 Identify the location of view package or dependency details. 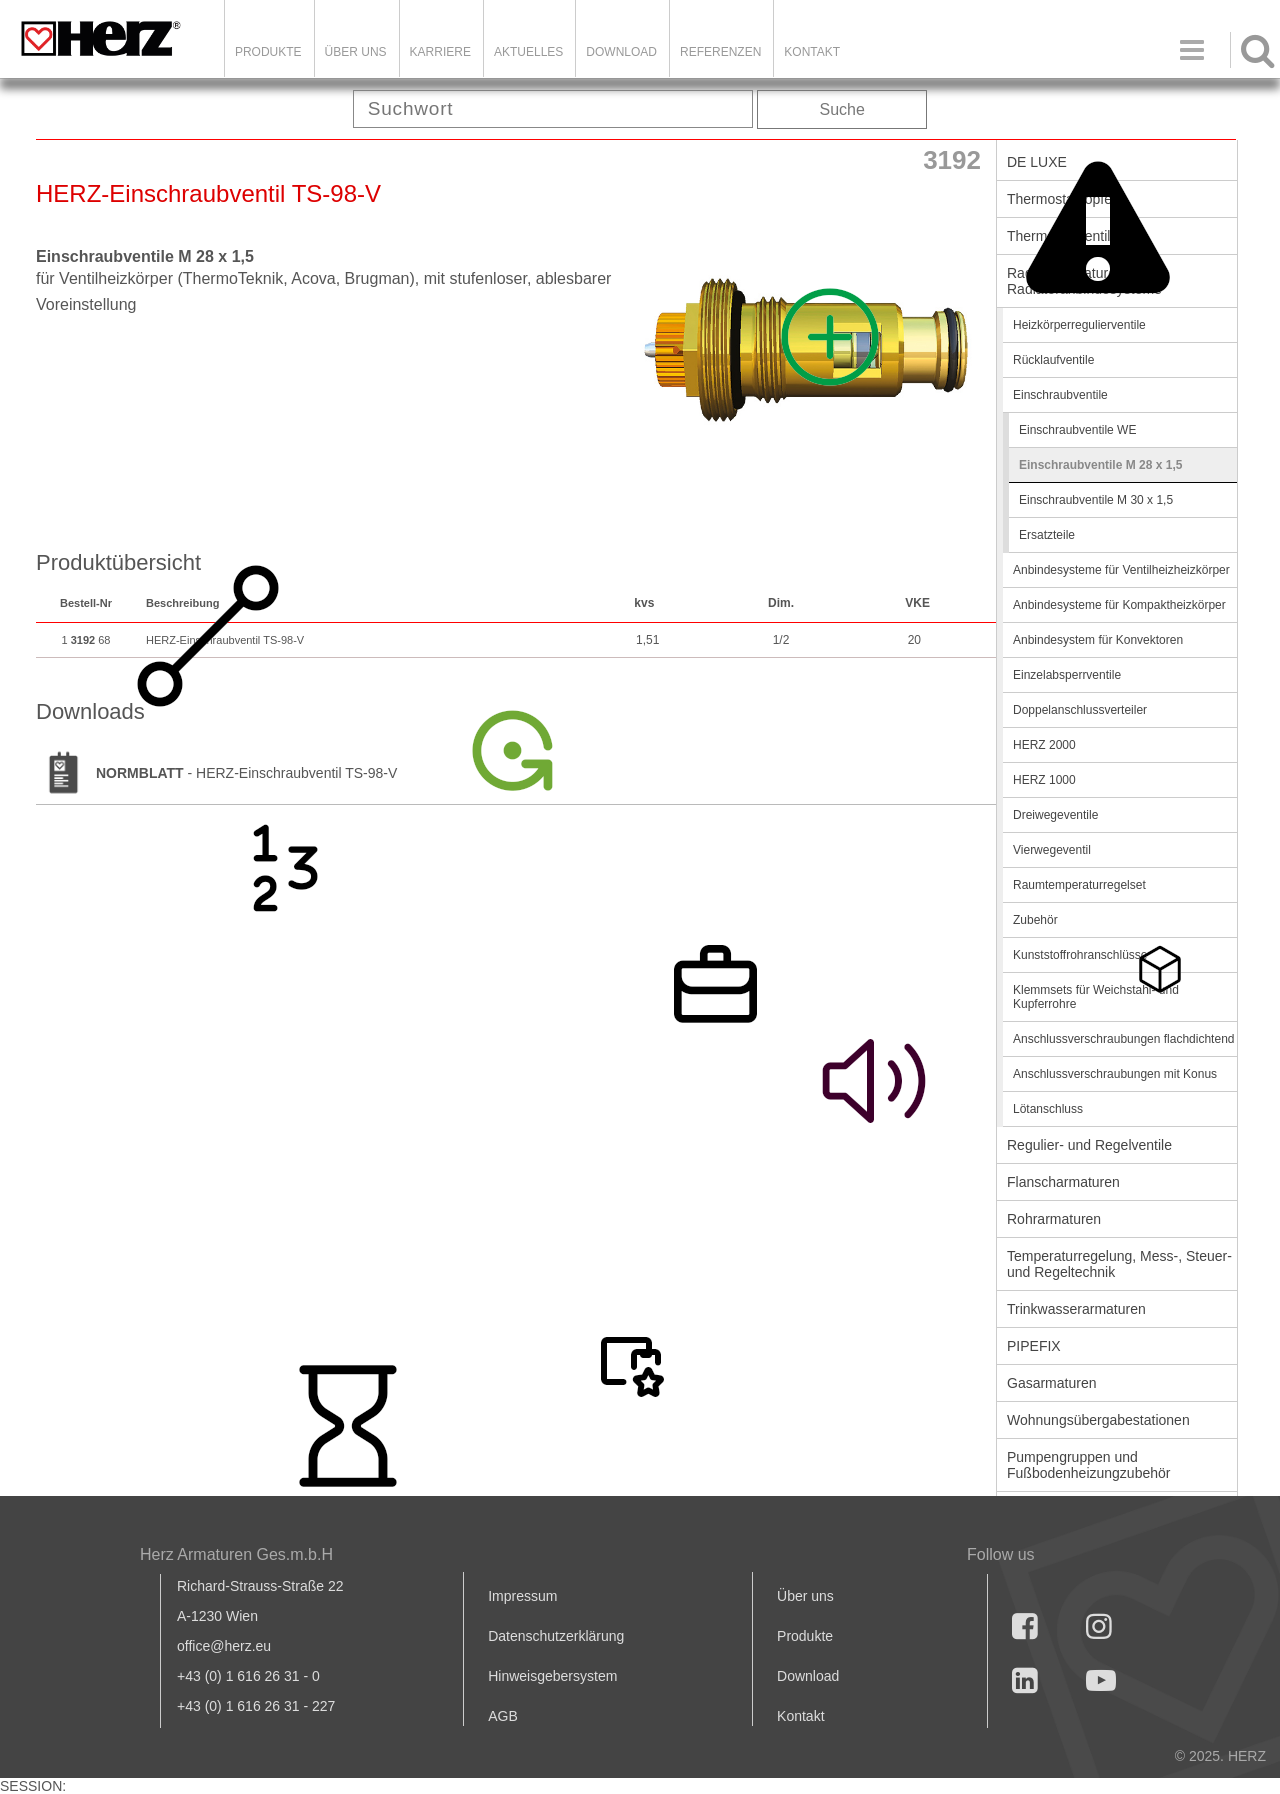
(1160, 970).